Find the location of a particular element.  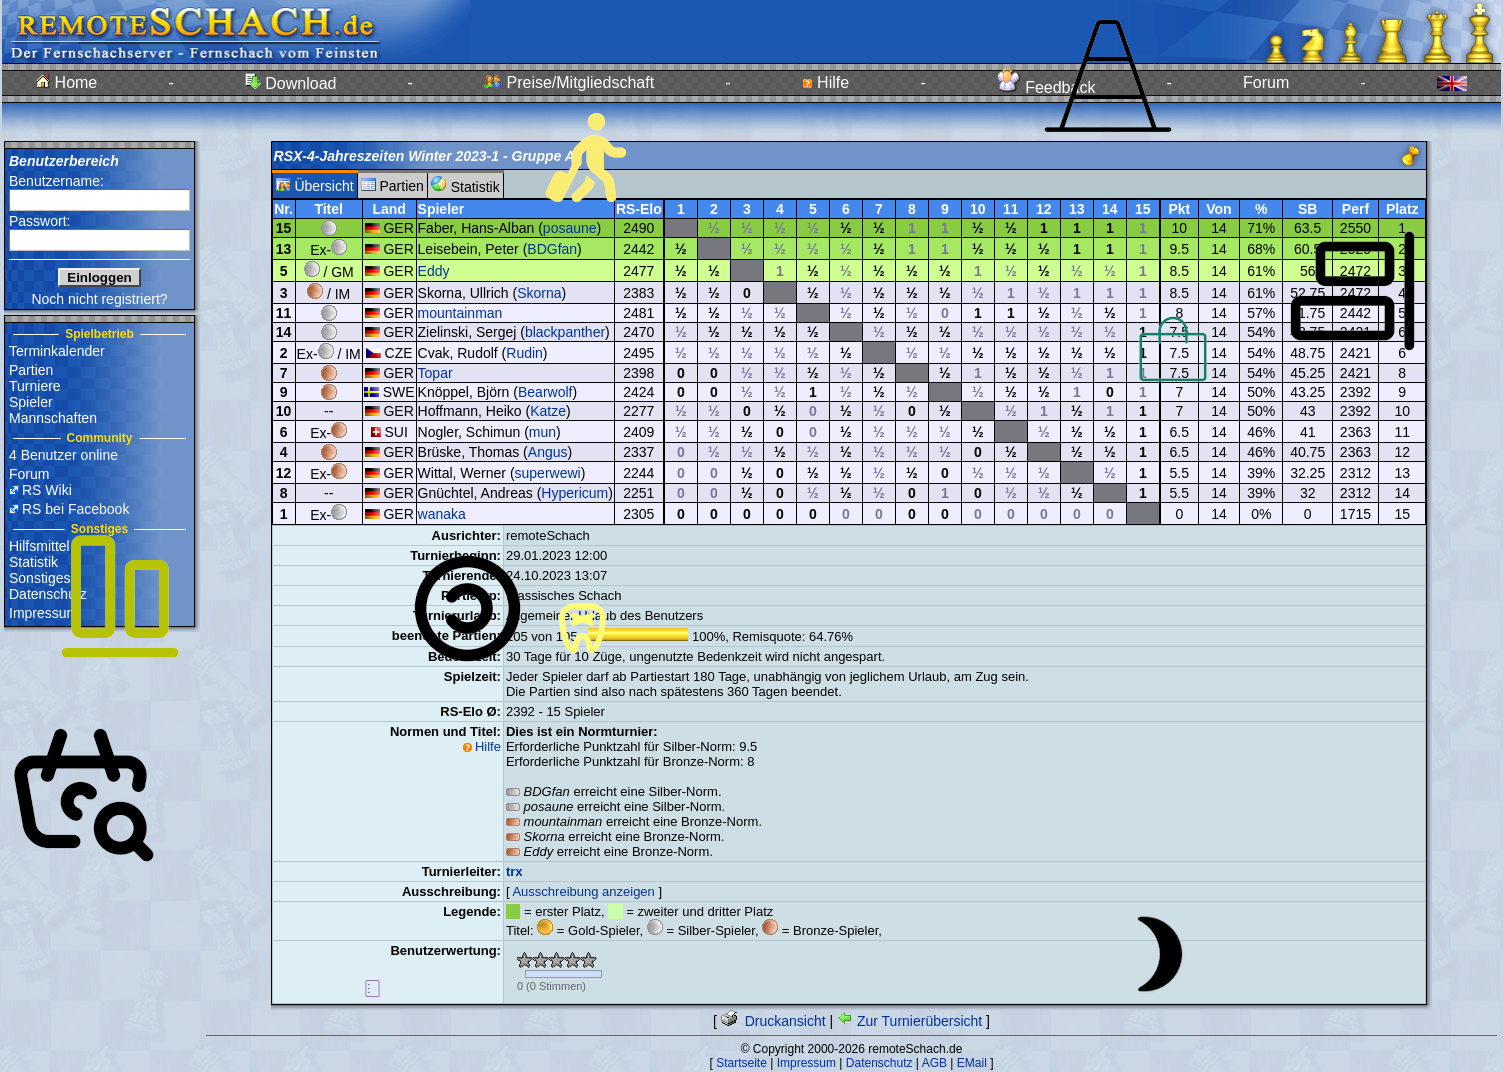

indicates travel or transportation section is located at coordinates (586, 157).